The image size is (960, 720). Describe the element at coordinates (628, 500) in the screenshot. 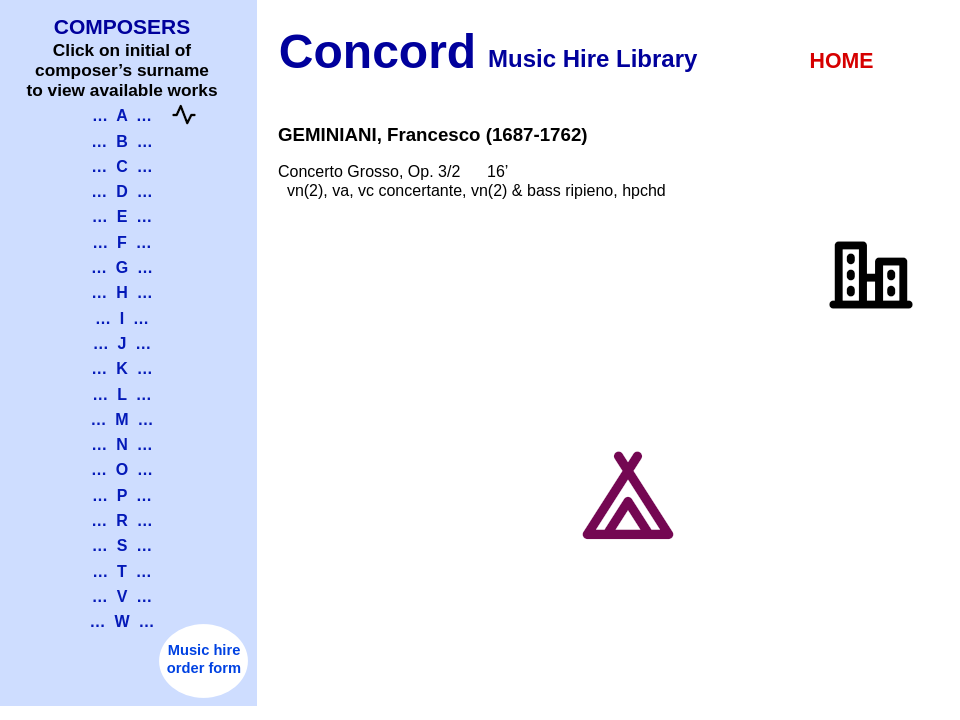

I see `access camping or outdoor activity features` at that location.